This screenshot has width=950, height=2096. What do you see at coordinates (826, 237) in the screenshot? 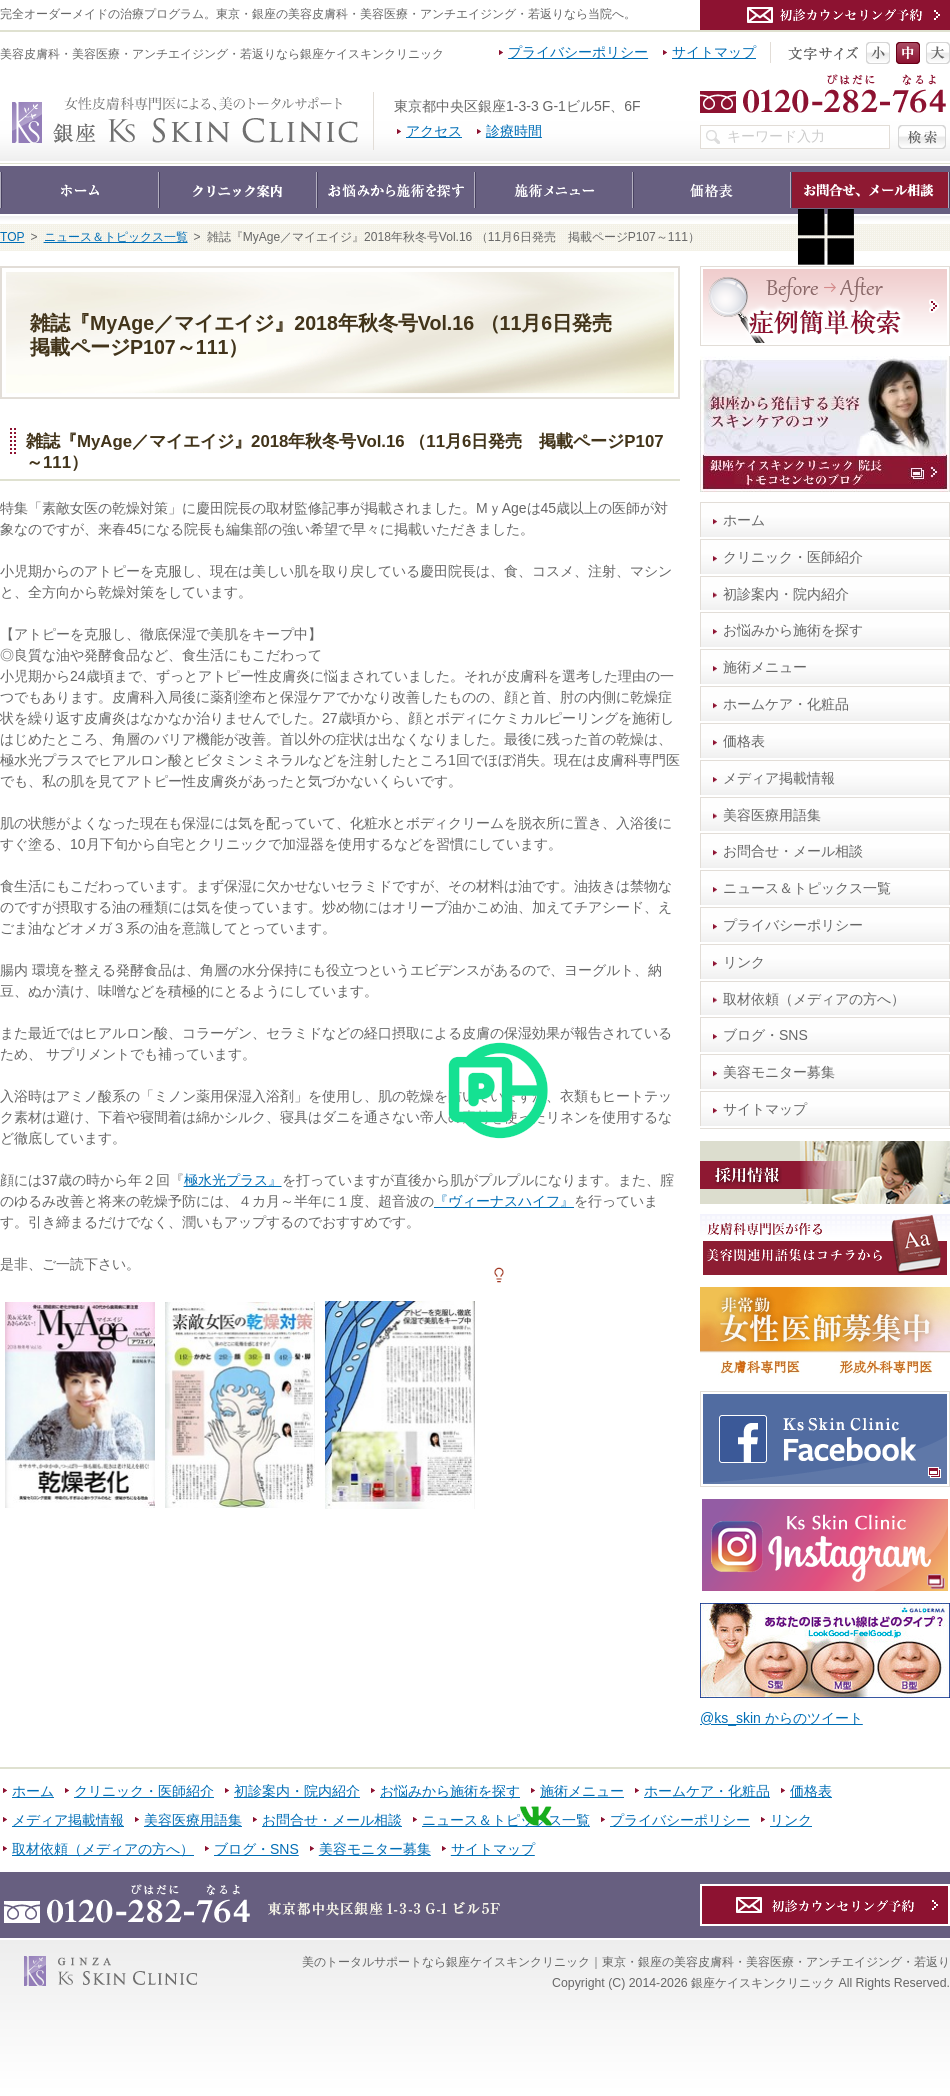
I see `sign in with Microsoft account` at bounding box center [826, 237].